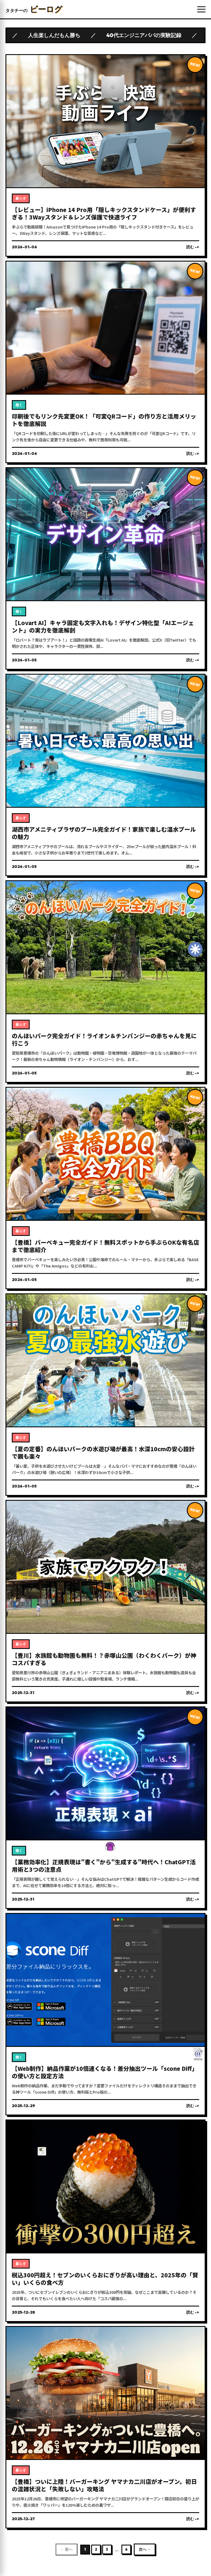 This screenshot has width=211, height=2576. I want to click on add a network printer using a URL or IP address, so click(198, 2054).